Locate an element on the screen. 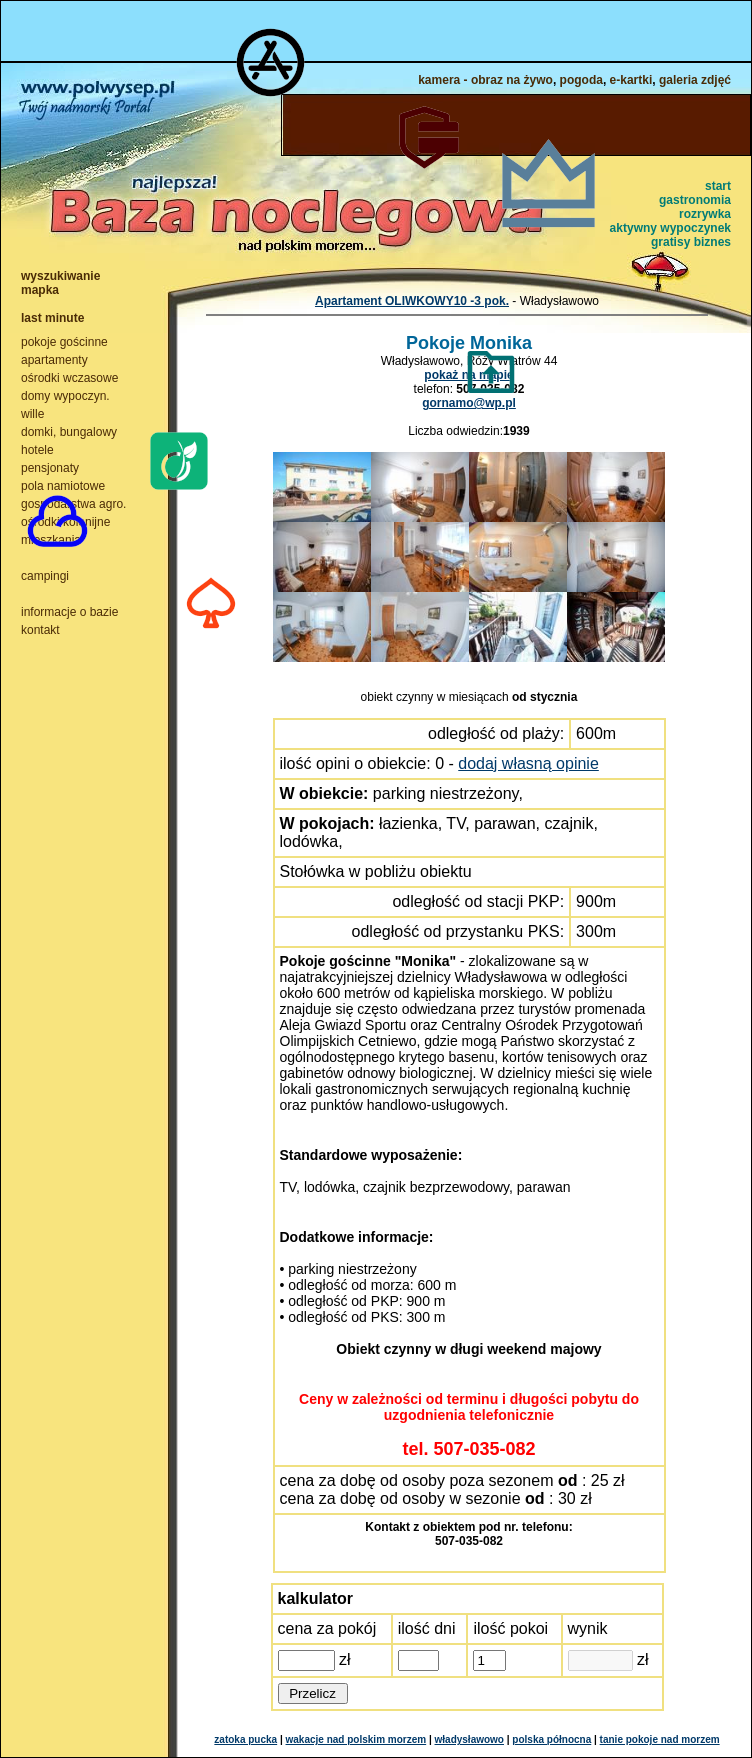 The height and width of the screenshot is (1758, 752). indicates a secure payment method is located at coordinates (427, 137).